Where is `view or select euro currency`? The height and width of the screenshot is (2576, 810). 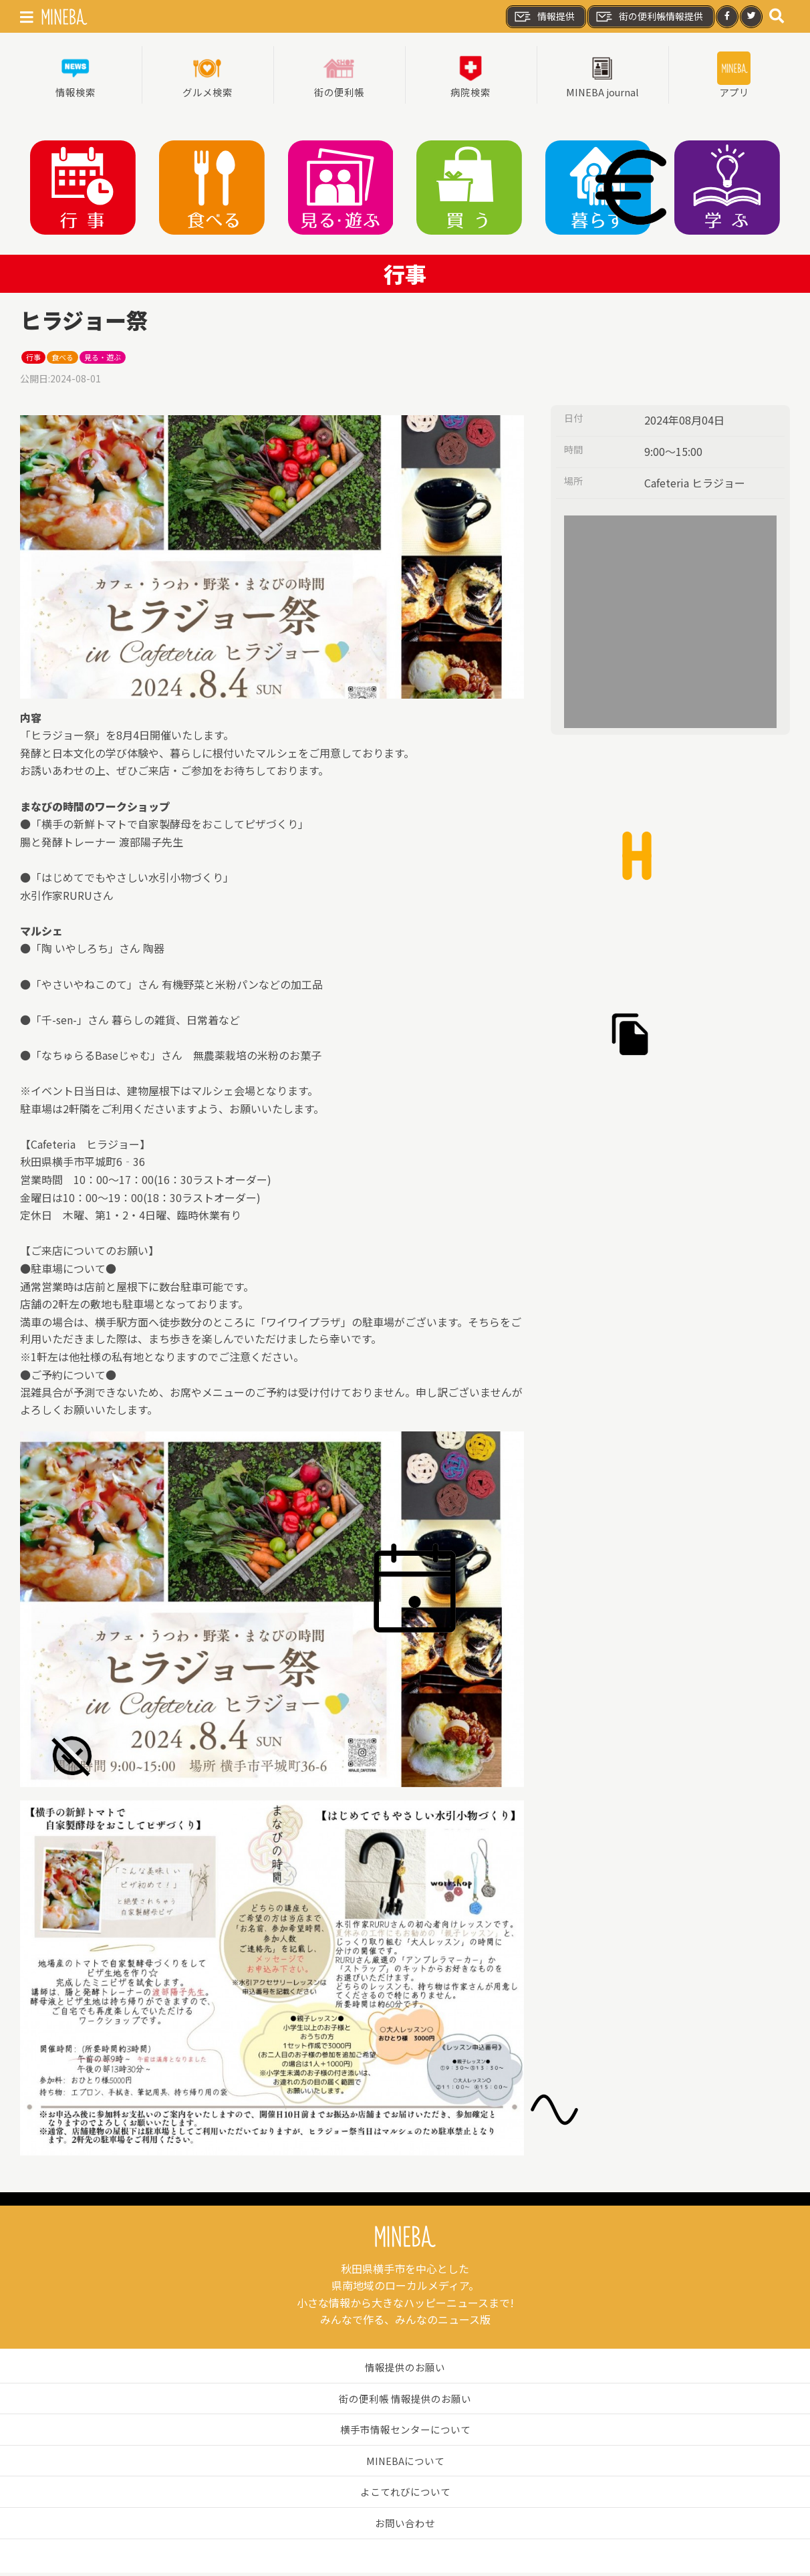 view or select euro currency is located at coordinates (633, 187).